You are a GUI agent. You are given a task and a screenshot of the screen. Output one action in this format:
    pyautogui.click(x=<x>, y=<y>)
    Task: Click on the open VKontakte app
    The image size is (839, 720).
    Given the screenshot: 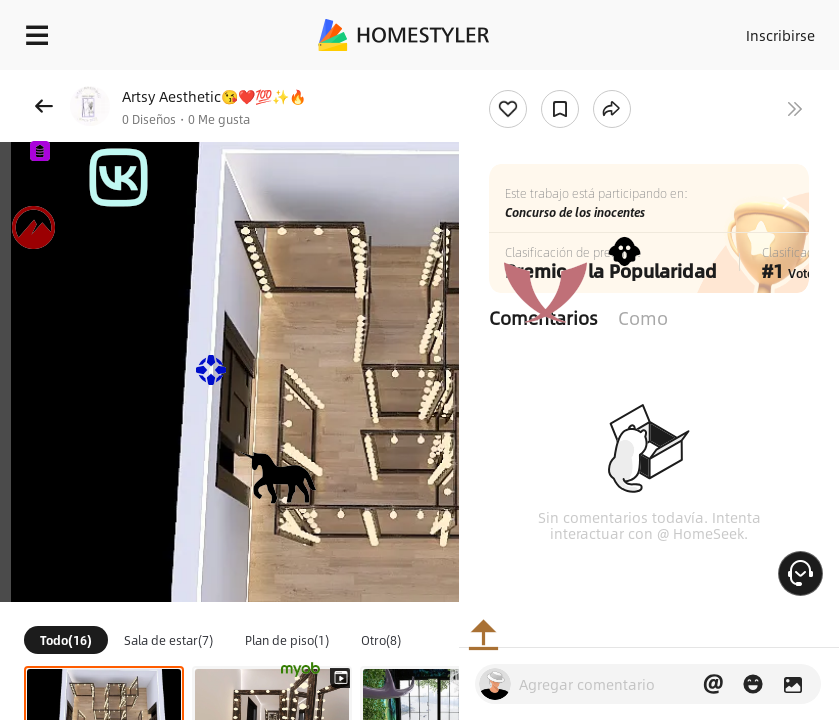 What is the action you would take?
    pyautogui.click(x=118, y=177)
    